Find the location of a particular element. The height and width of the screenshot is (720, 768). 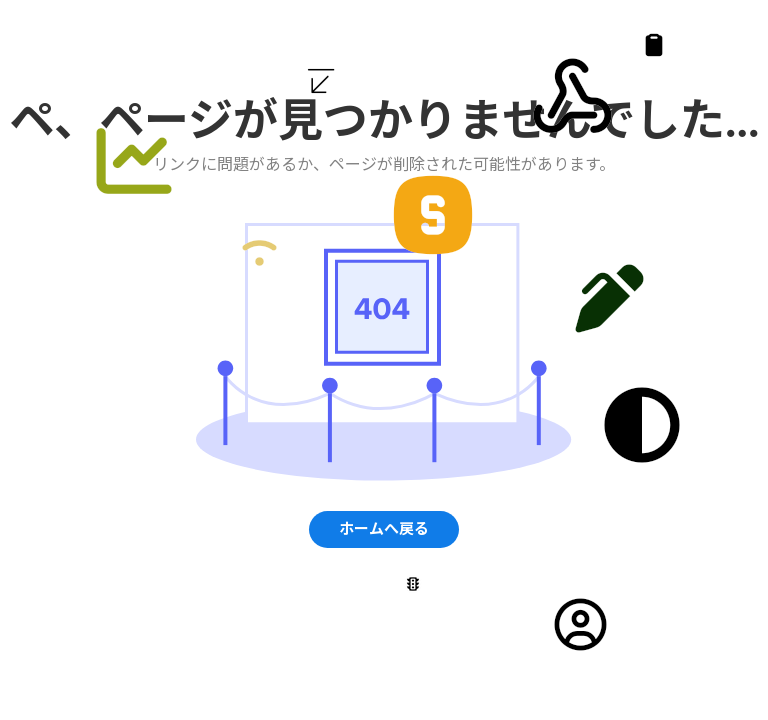

edit or modify content is located at coordinates (609, 298).